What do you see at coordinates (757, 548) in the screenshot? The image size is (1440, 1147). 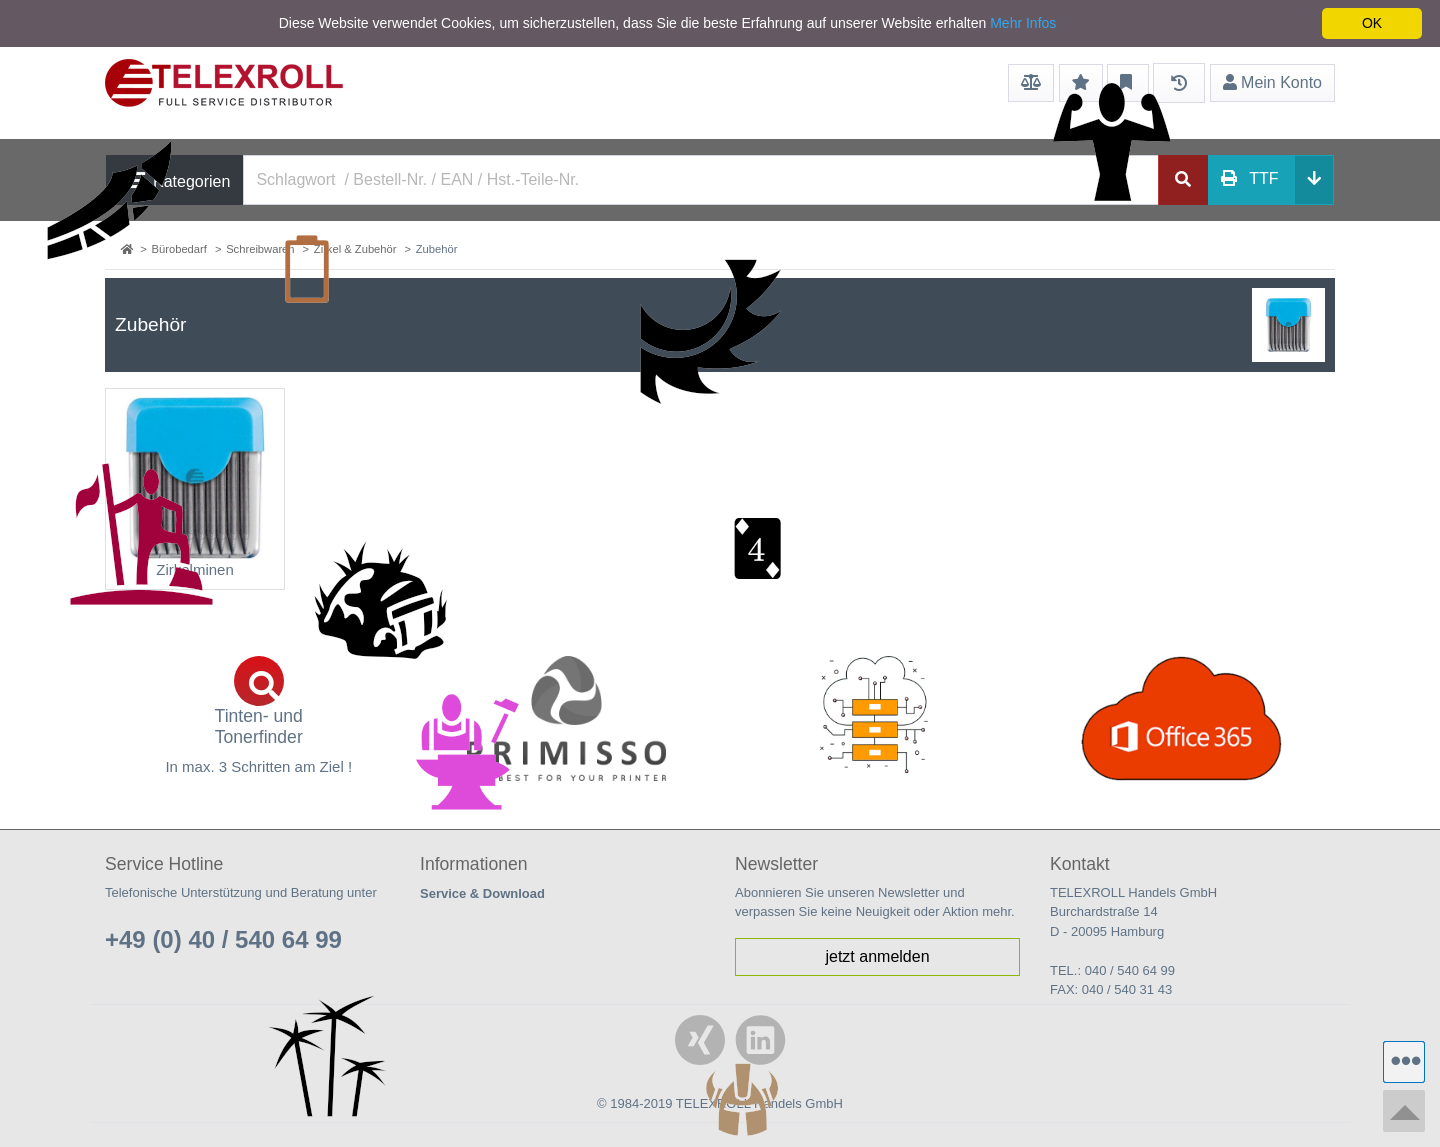 I see `four of diamonds playing card` at bounding box center [757, 548].